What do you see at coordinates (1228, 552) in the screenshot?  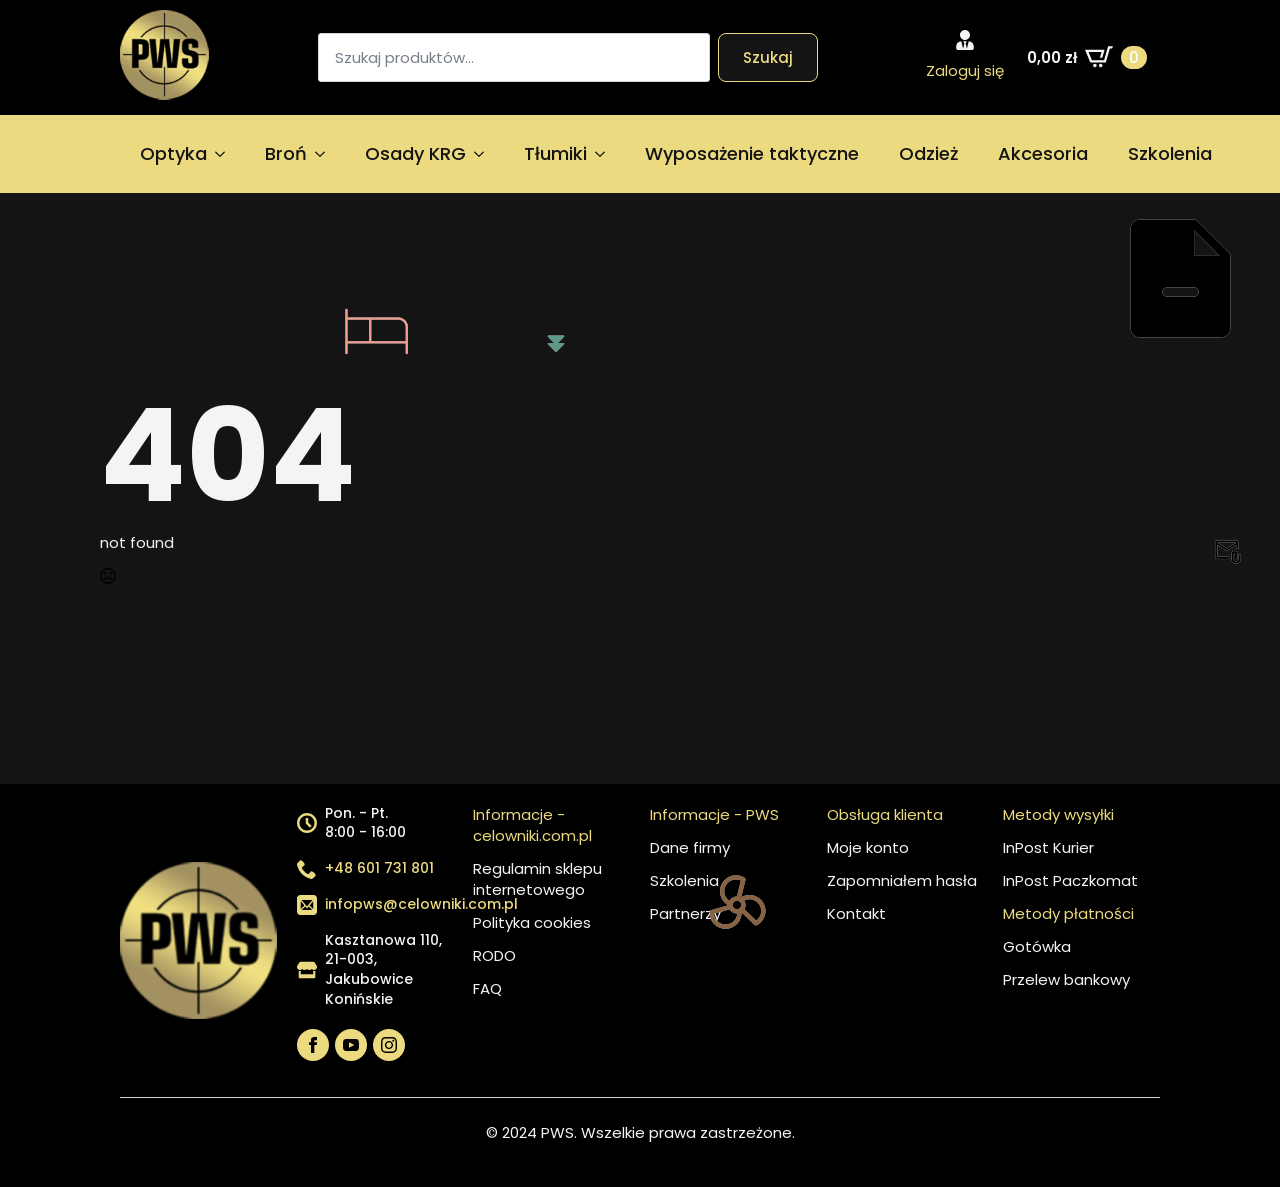 I see `attach a file to an email` at bounding box center [1228, 552].